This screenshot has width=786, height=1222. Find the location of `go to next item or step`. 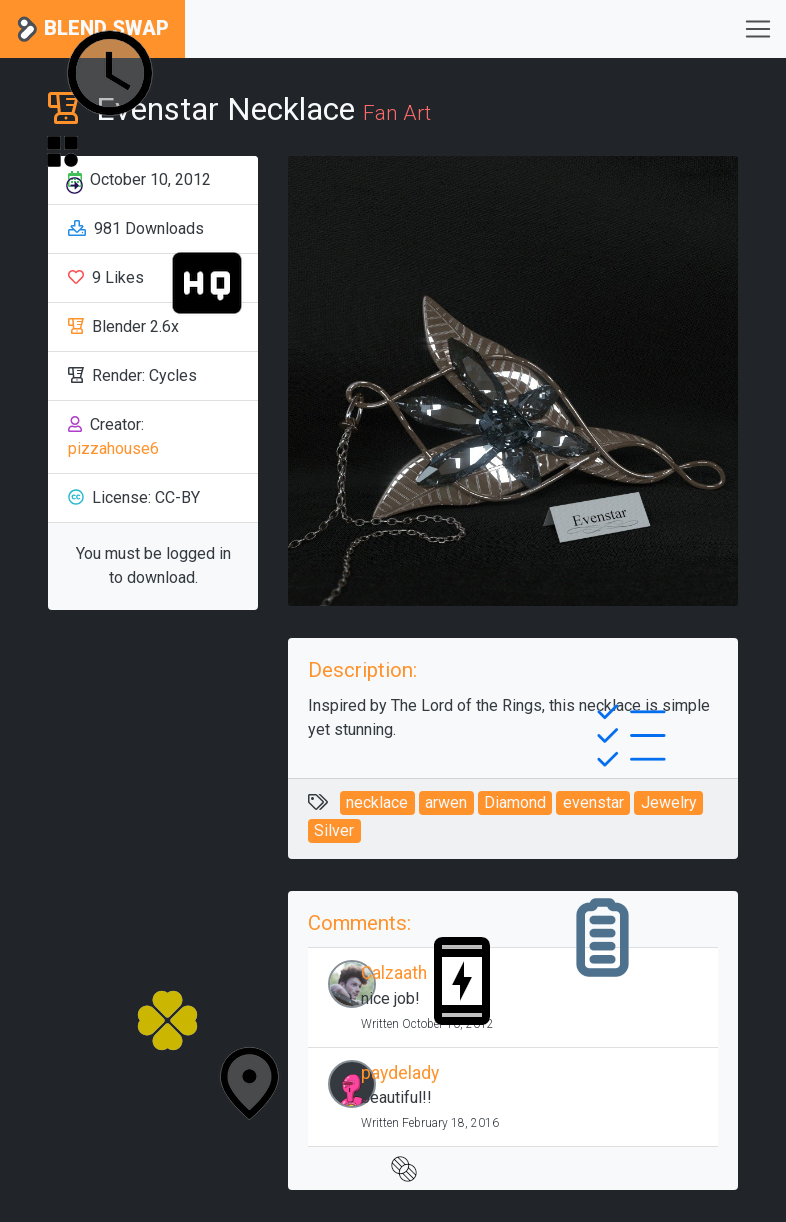

go to next item or step is located at coordinates (74, 185).